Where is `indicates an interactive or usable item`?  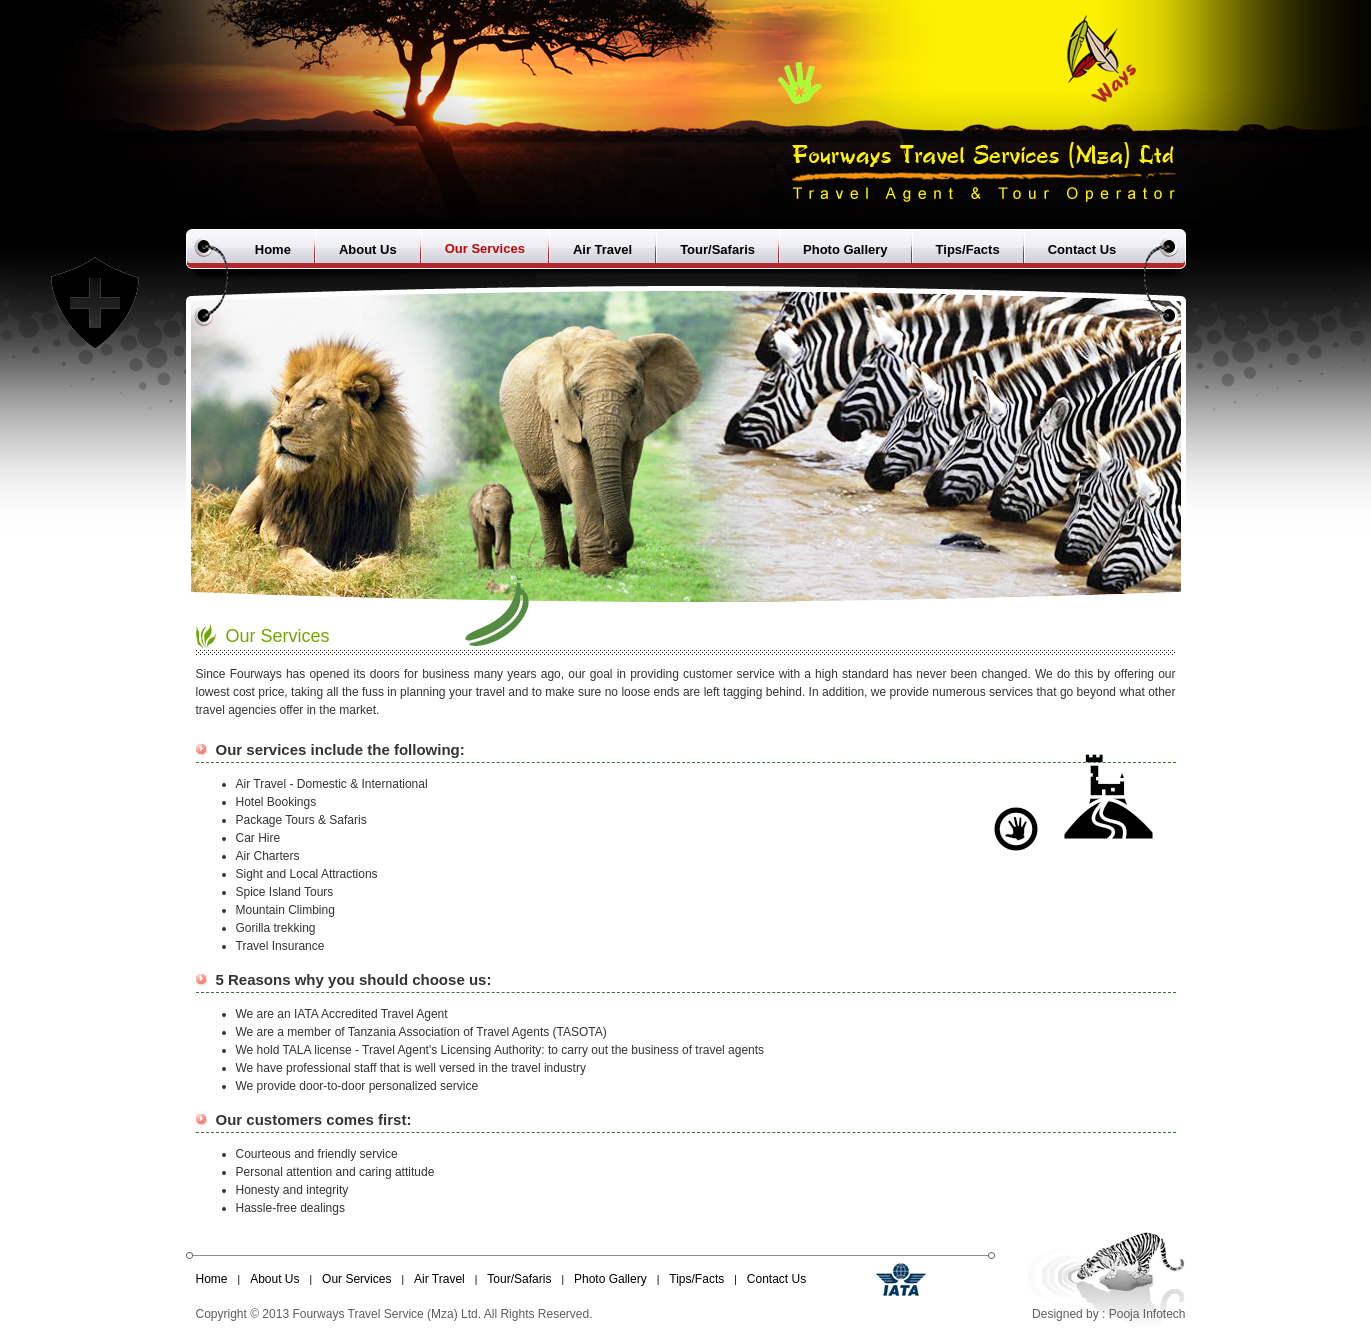
indicates an interactive or usable item is located at coordinates (1016, 829).